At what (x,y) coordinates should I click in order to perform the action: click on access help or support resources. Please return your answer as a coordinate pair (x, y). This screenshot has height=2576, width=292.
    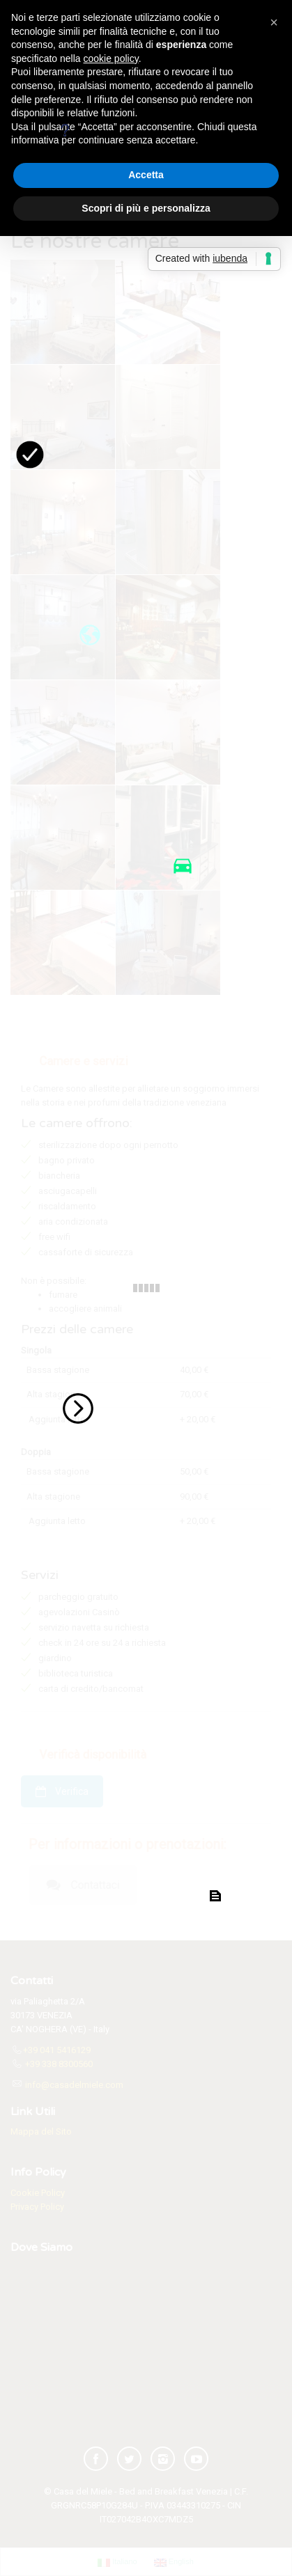
    Looking at the image, I should click on (65, 130).